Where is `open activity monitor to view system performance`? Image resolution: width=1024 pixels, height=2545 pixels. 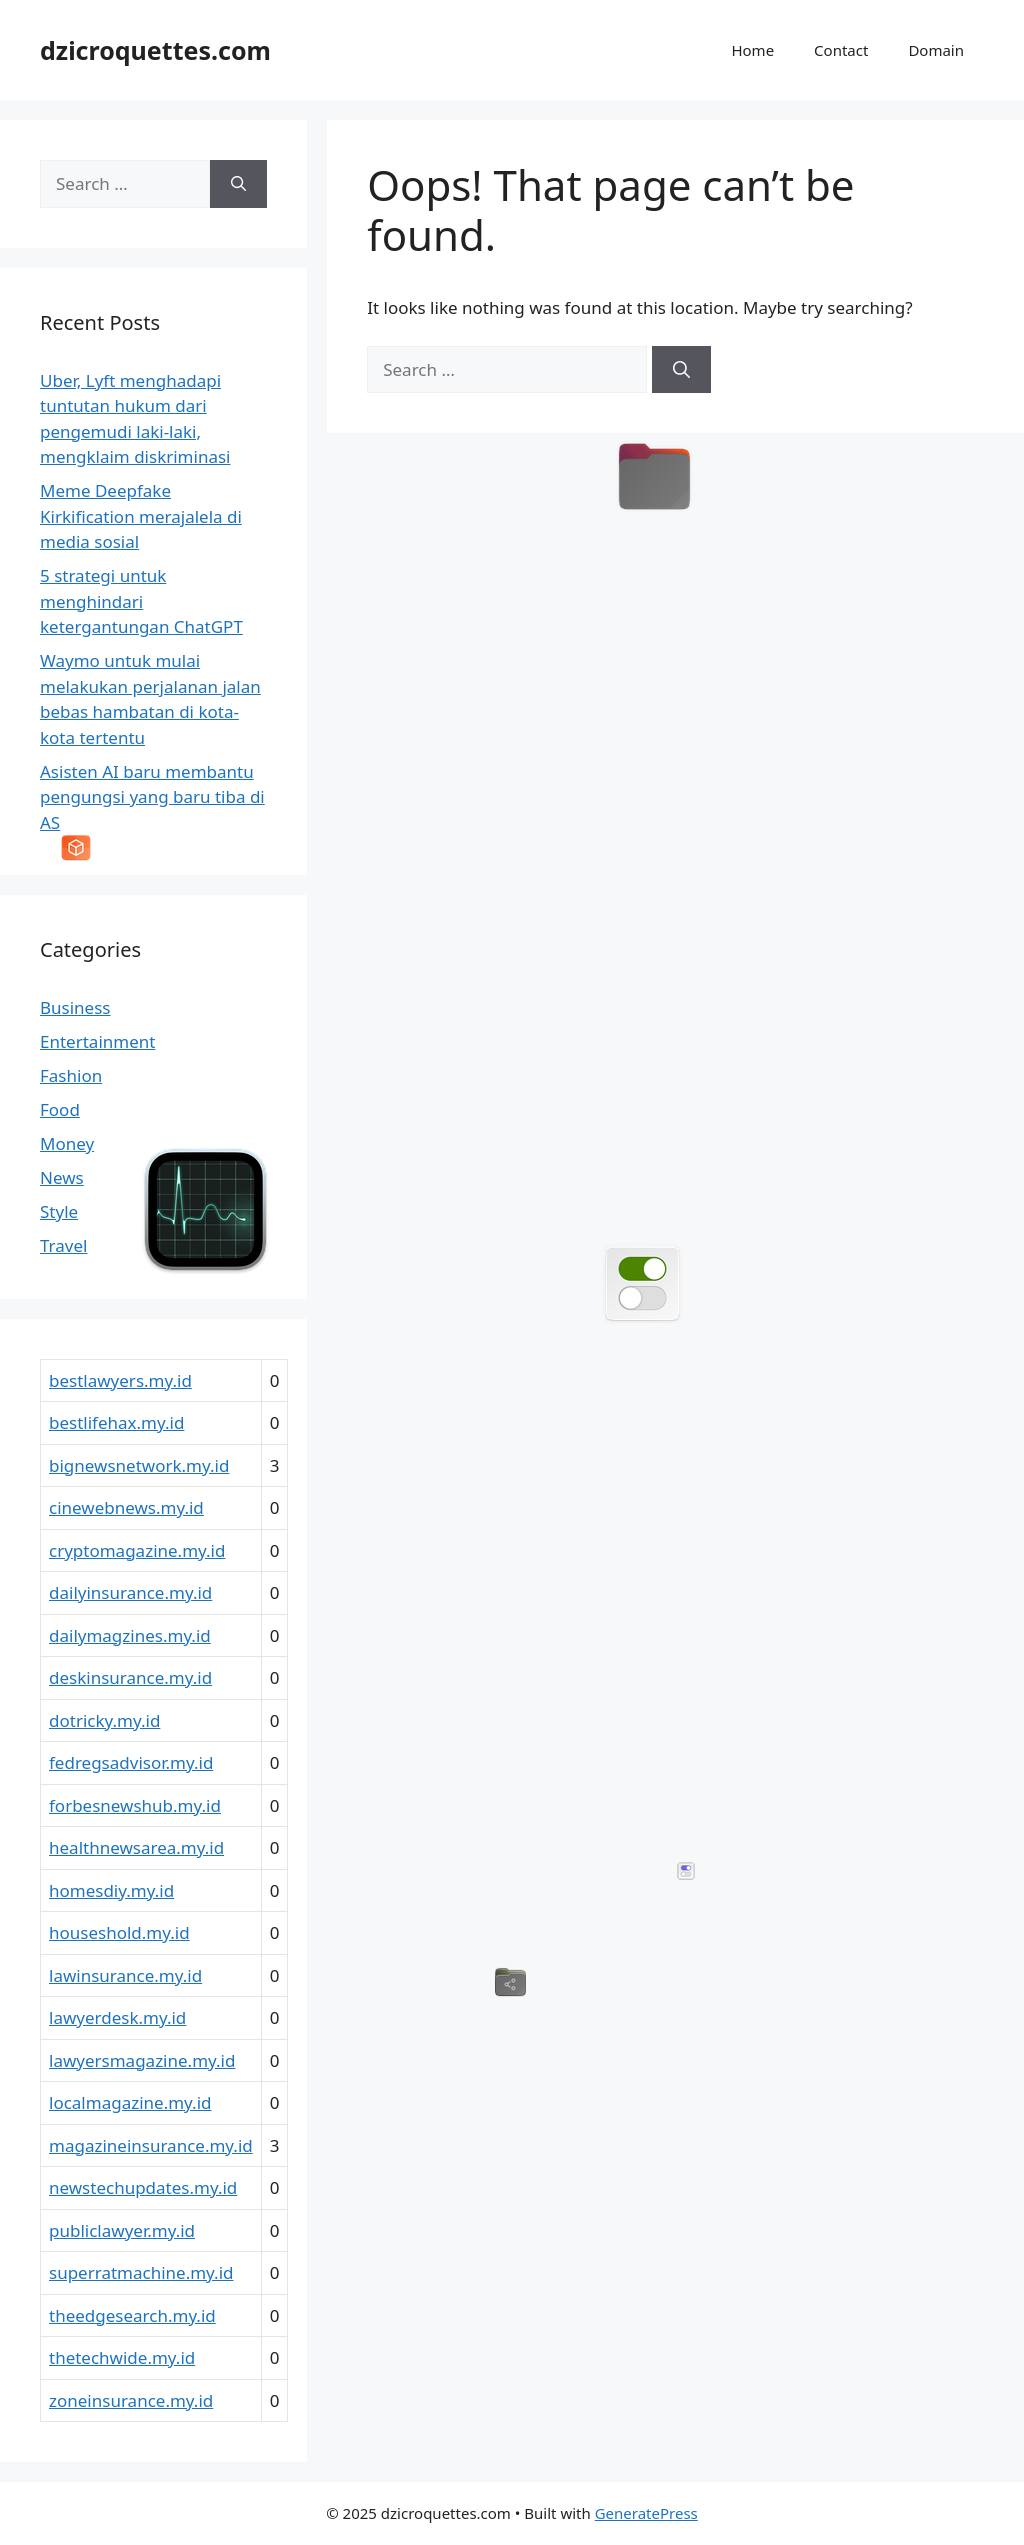 open activity monitor to view system performance is located at coordinates (205, 1209).